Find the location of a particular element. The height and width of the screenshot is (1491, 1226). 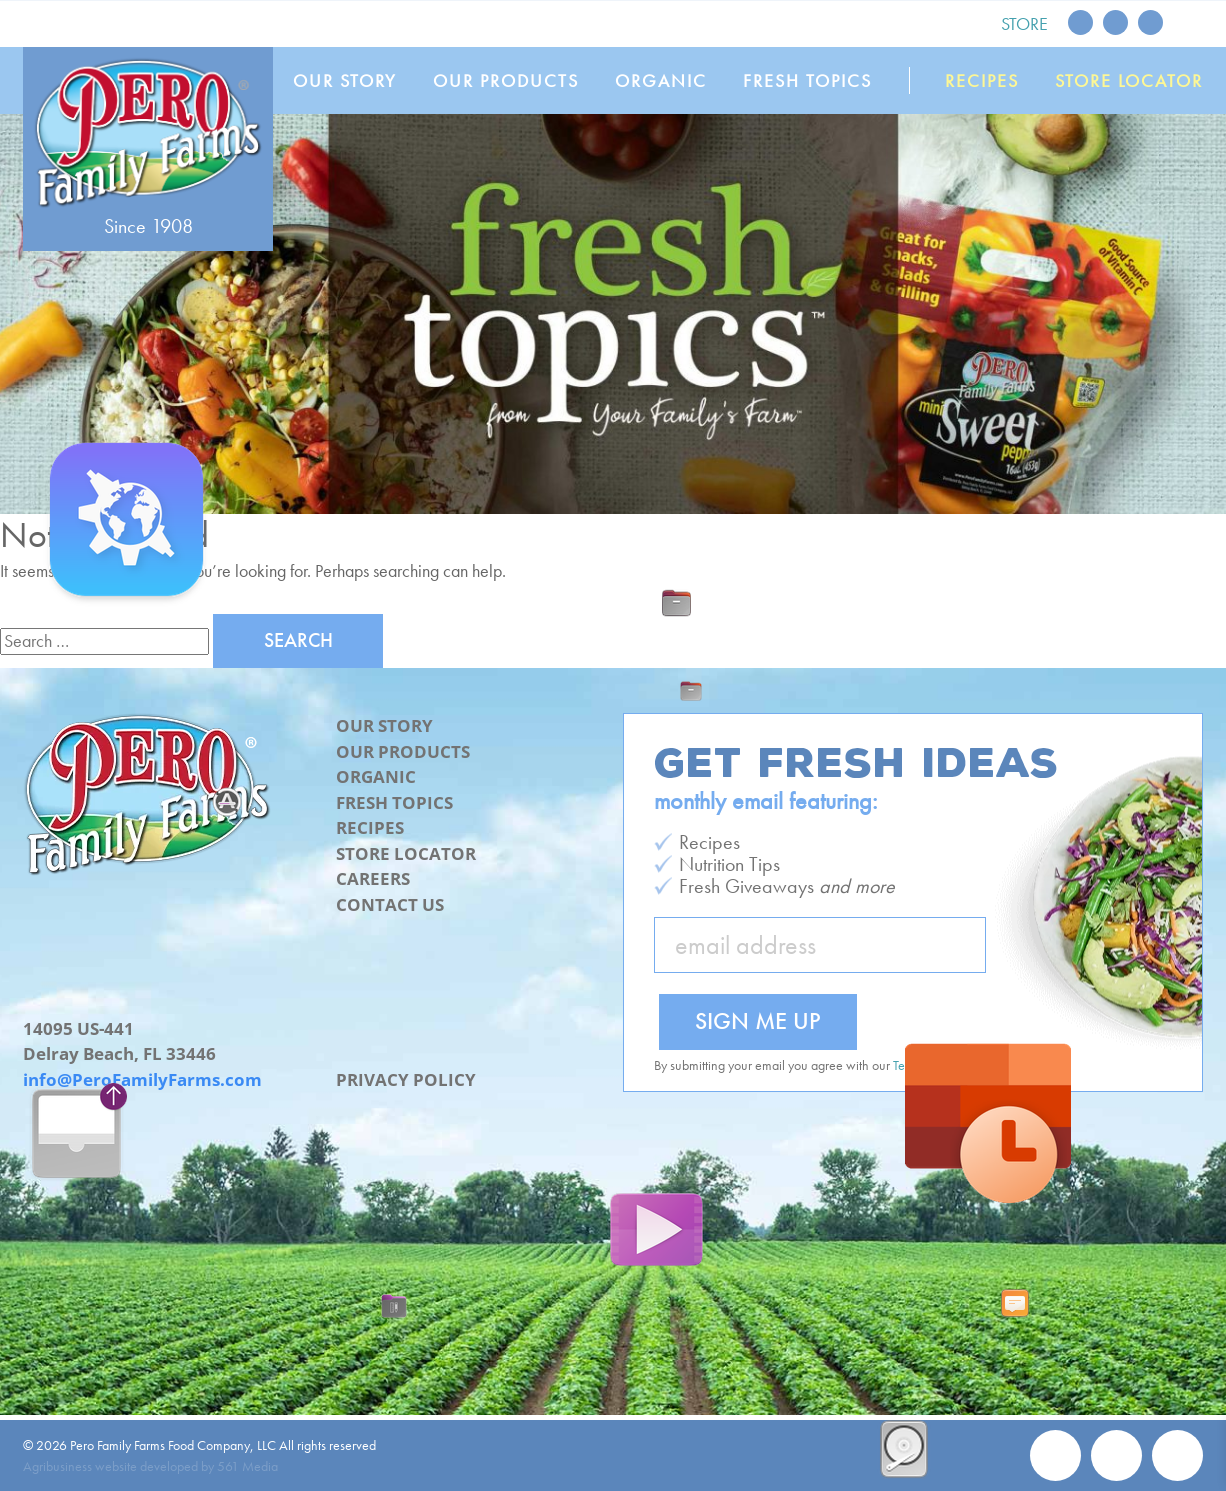

open templates folder is located at coordinates (394, 1306).